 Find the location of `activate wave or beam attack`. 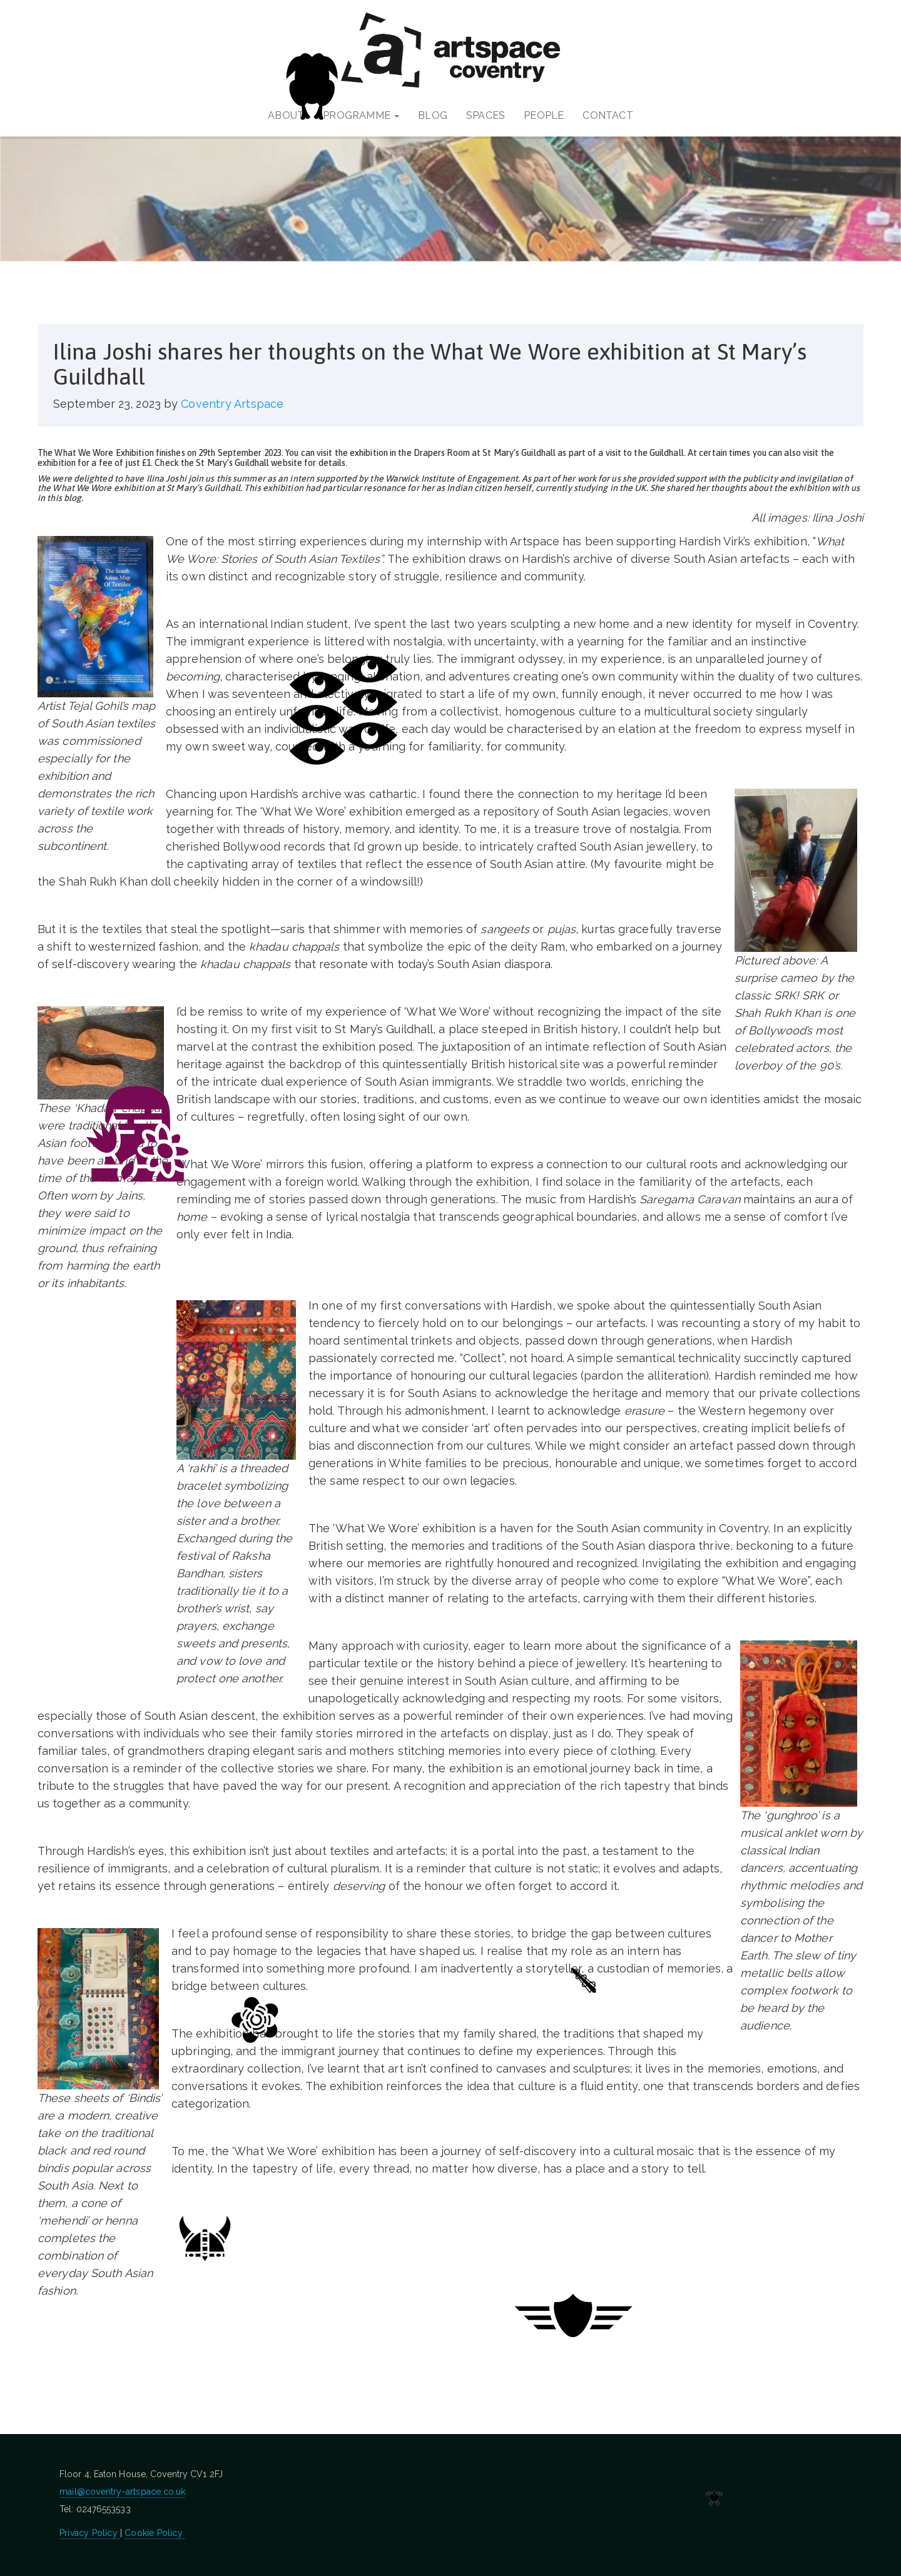

activate wave or beam attack is located at coordinates (583, 1980).